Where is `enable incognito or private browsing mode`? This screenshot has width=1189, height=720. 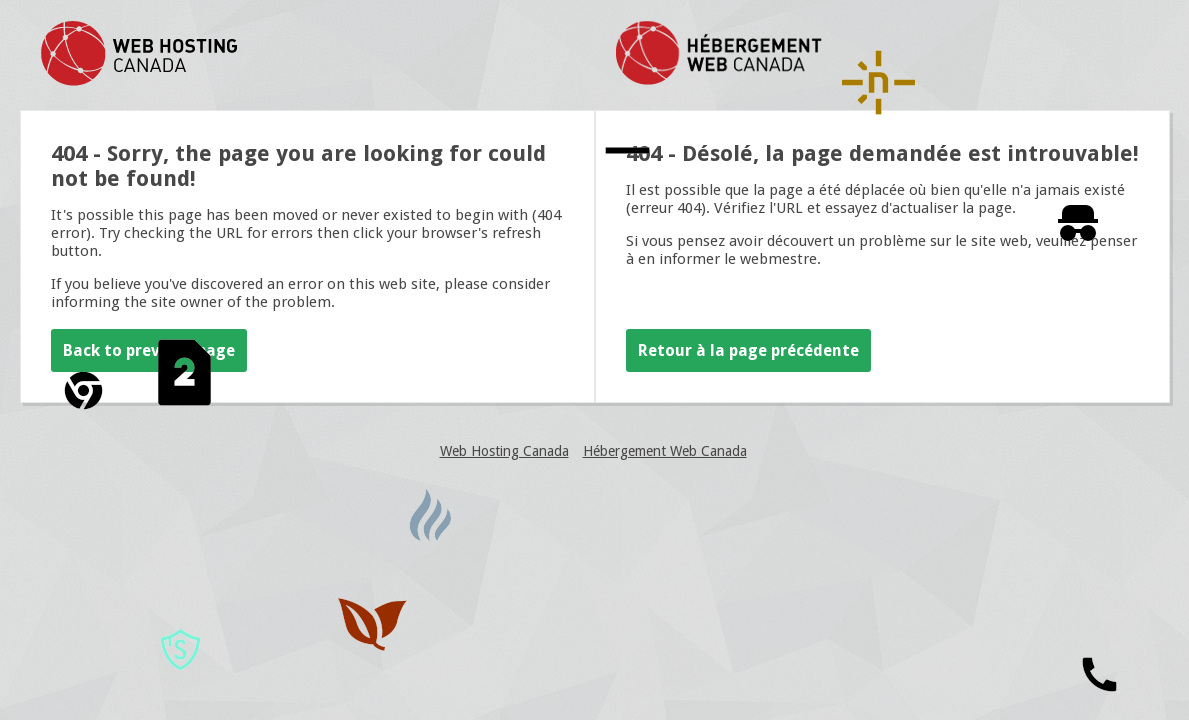
enable incognito or private browsing mode is located at coordinates (1078, 223).